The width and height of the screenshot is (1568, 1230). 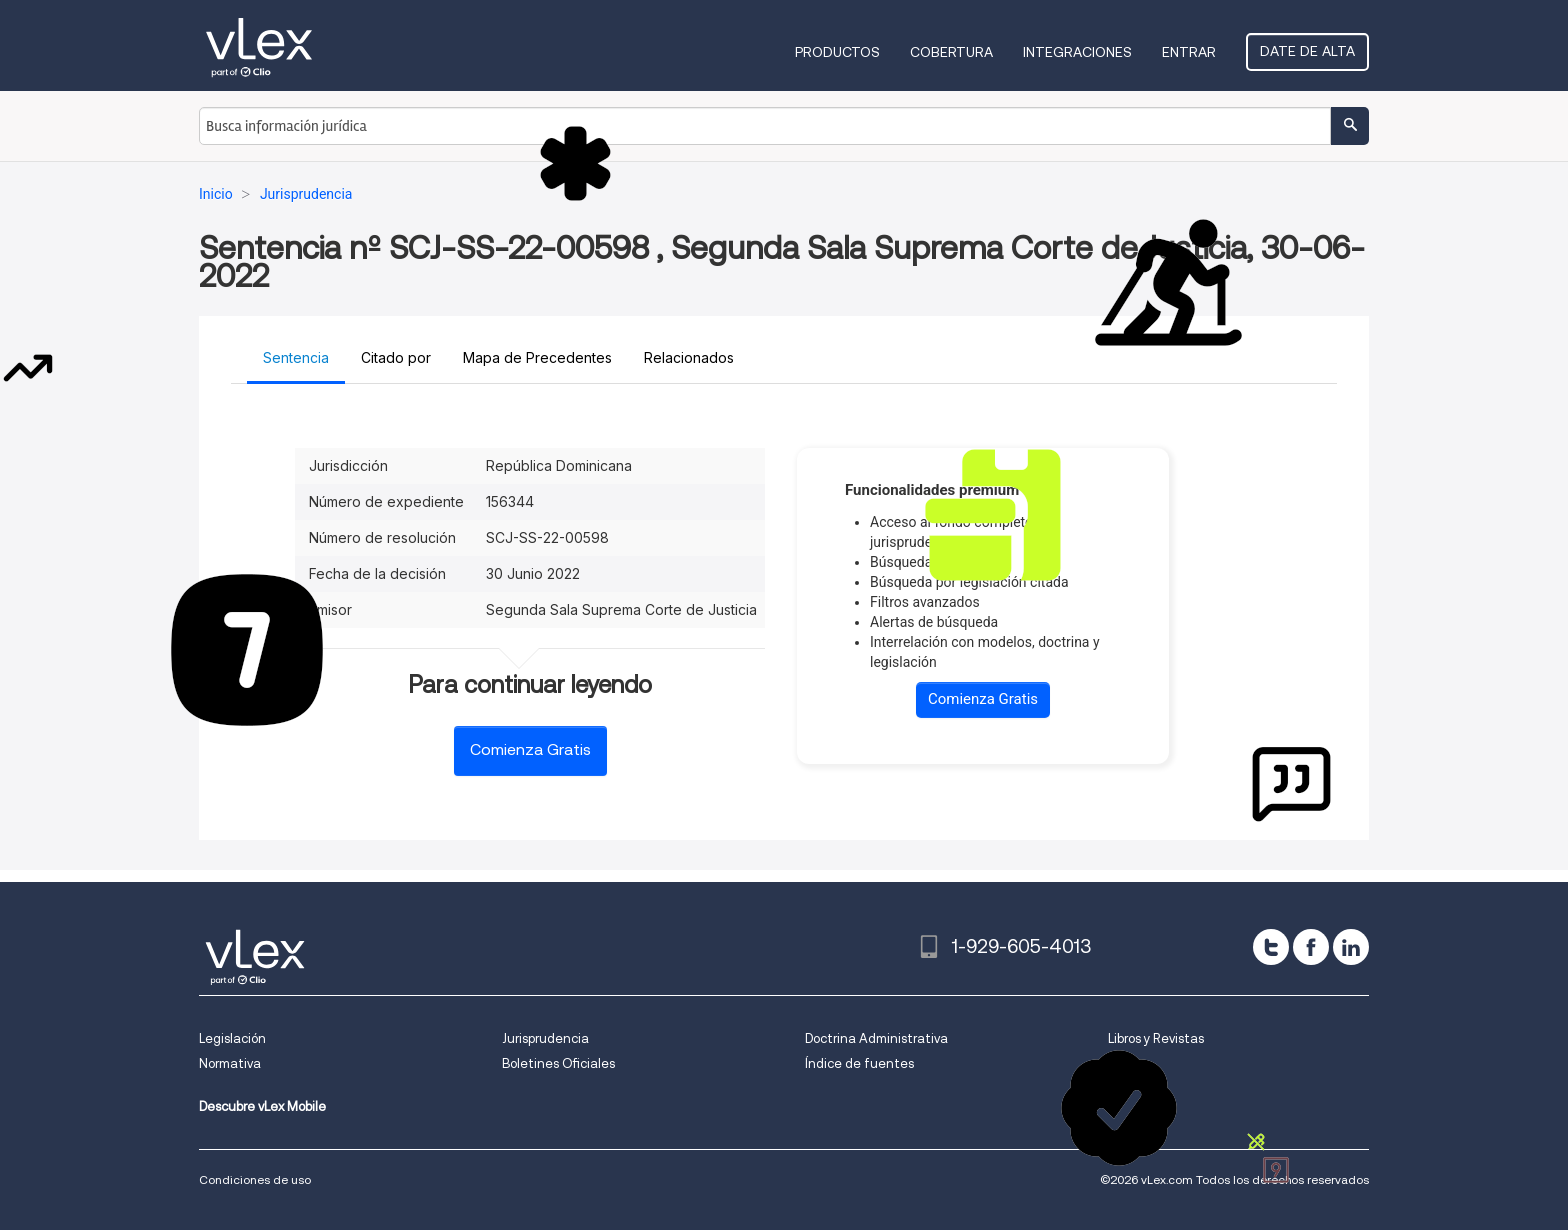 What do you see at coordinates (1276, 1170) in the screenshot?
I see `select number nine` at bounding box center [1276, 1170].